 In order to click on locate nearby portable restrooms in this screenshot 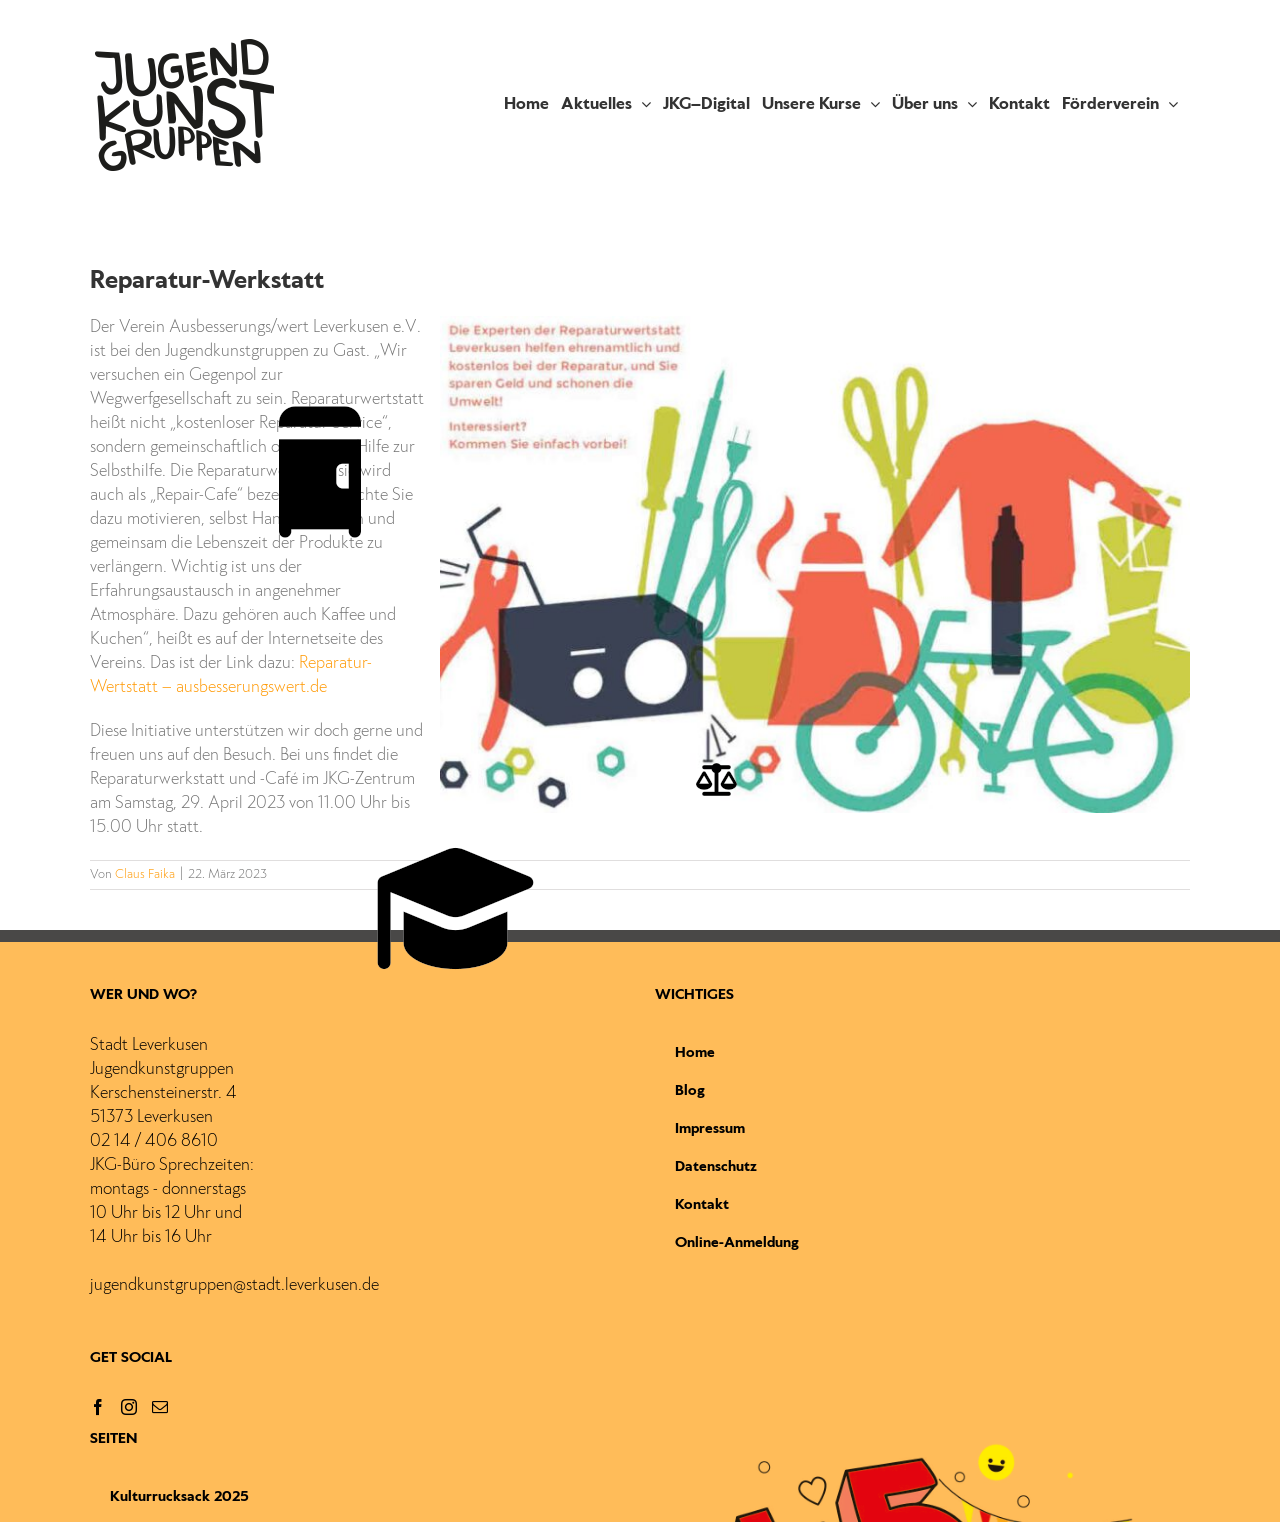, I will do `click(320, 472)`.